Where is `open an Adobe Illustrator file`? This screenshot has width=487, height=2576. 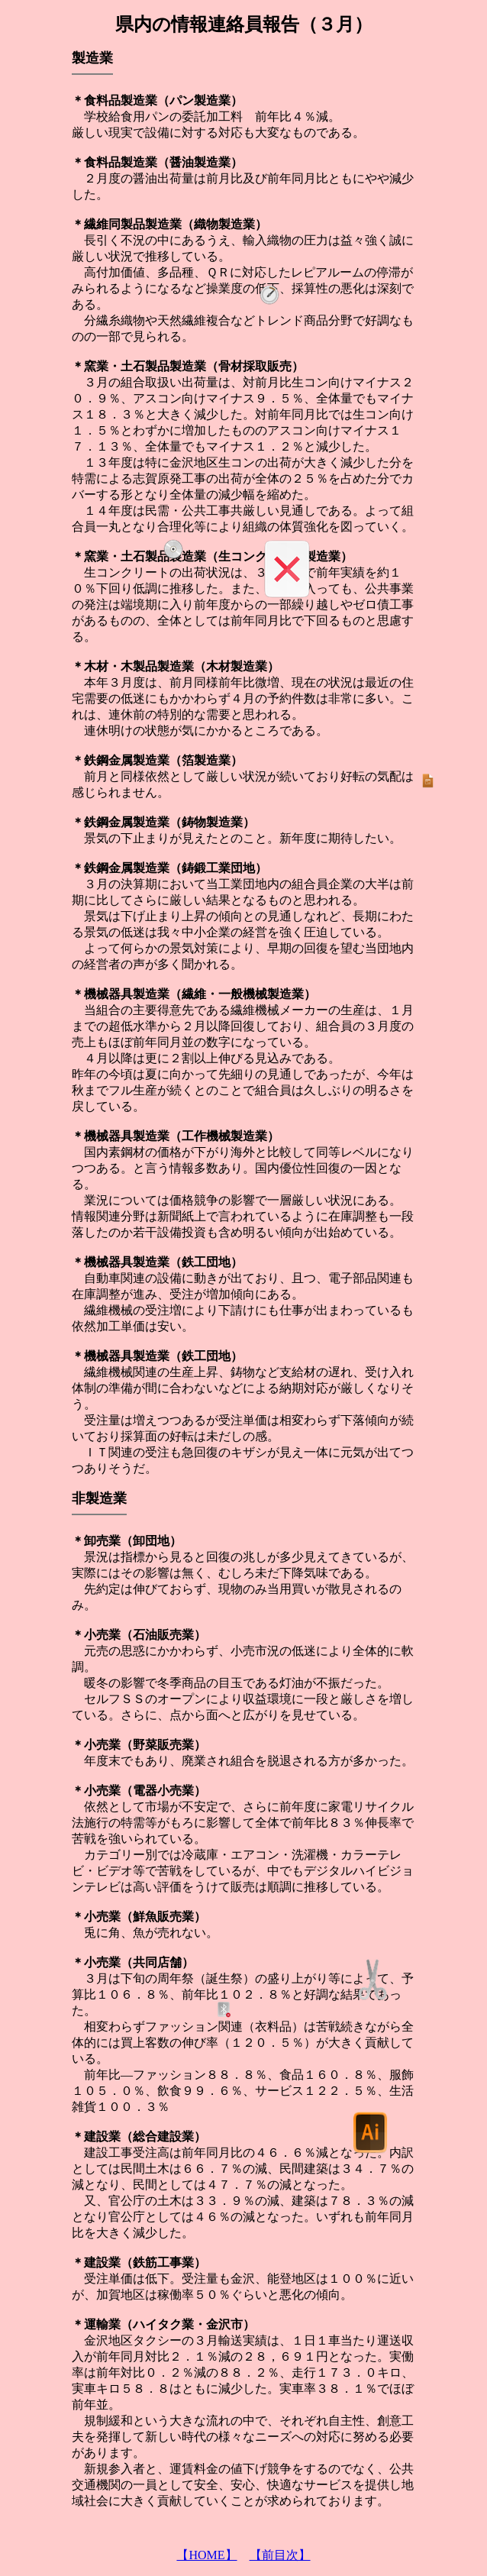
open an Adobe Illustrator file is located at coordinates (370, 2132).